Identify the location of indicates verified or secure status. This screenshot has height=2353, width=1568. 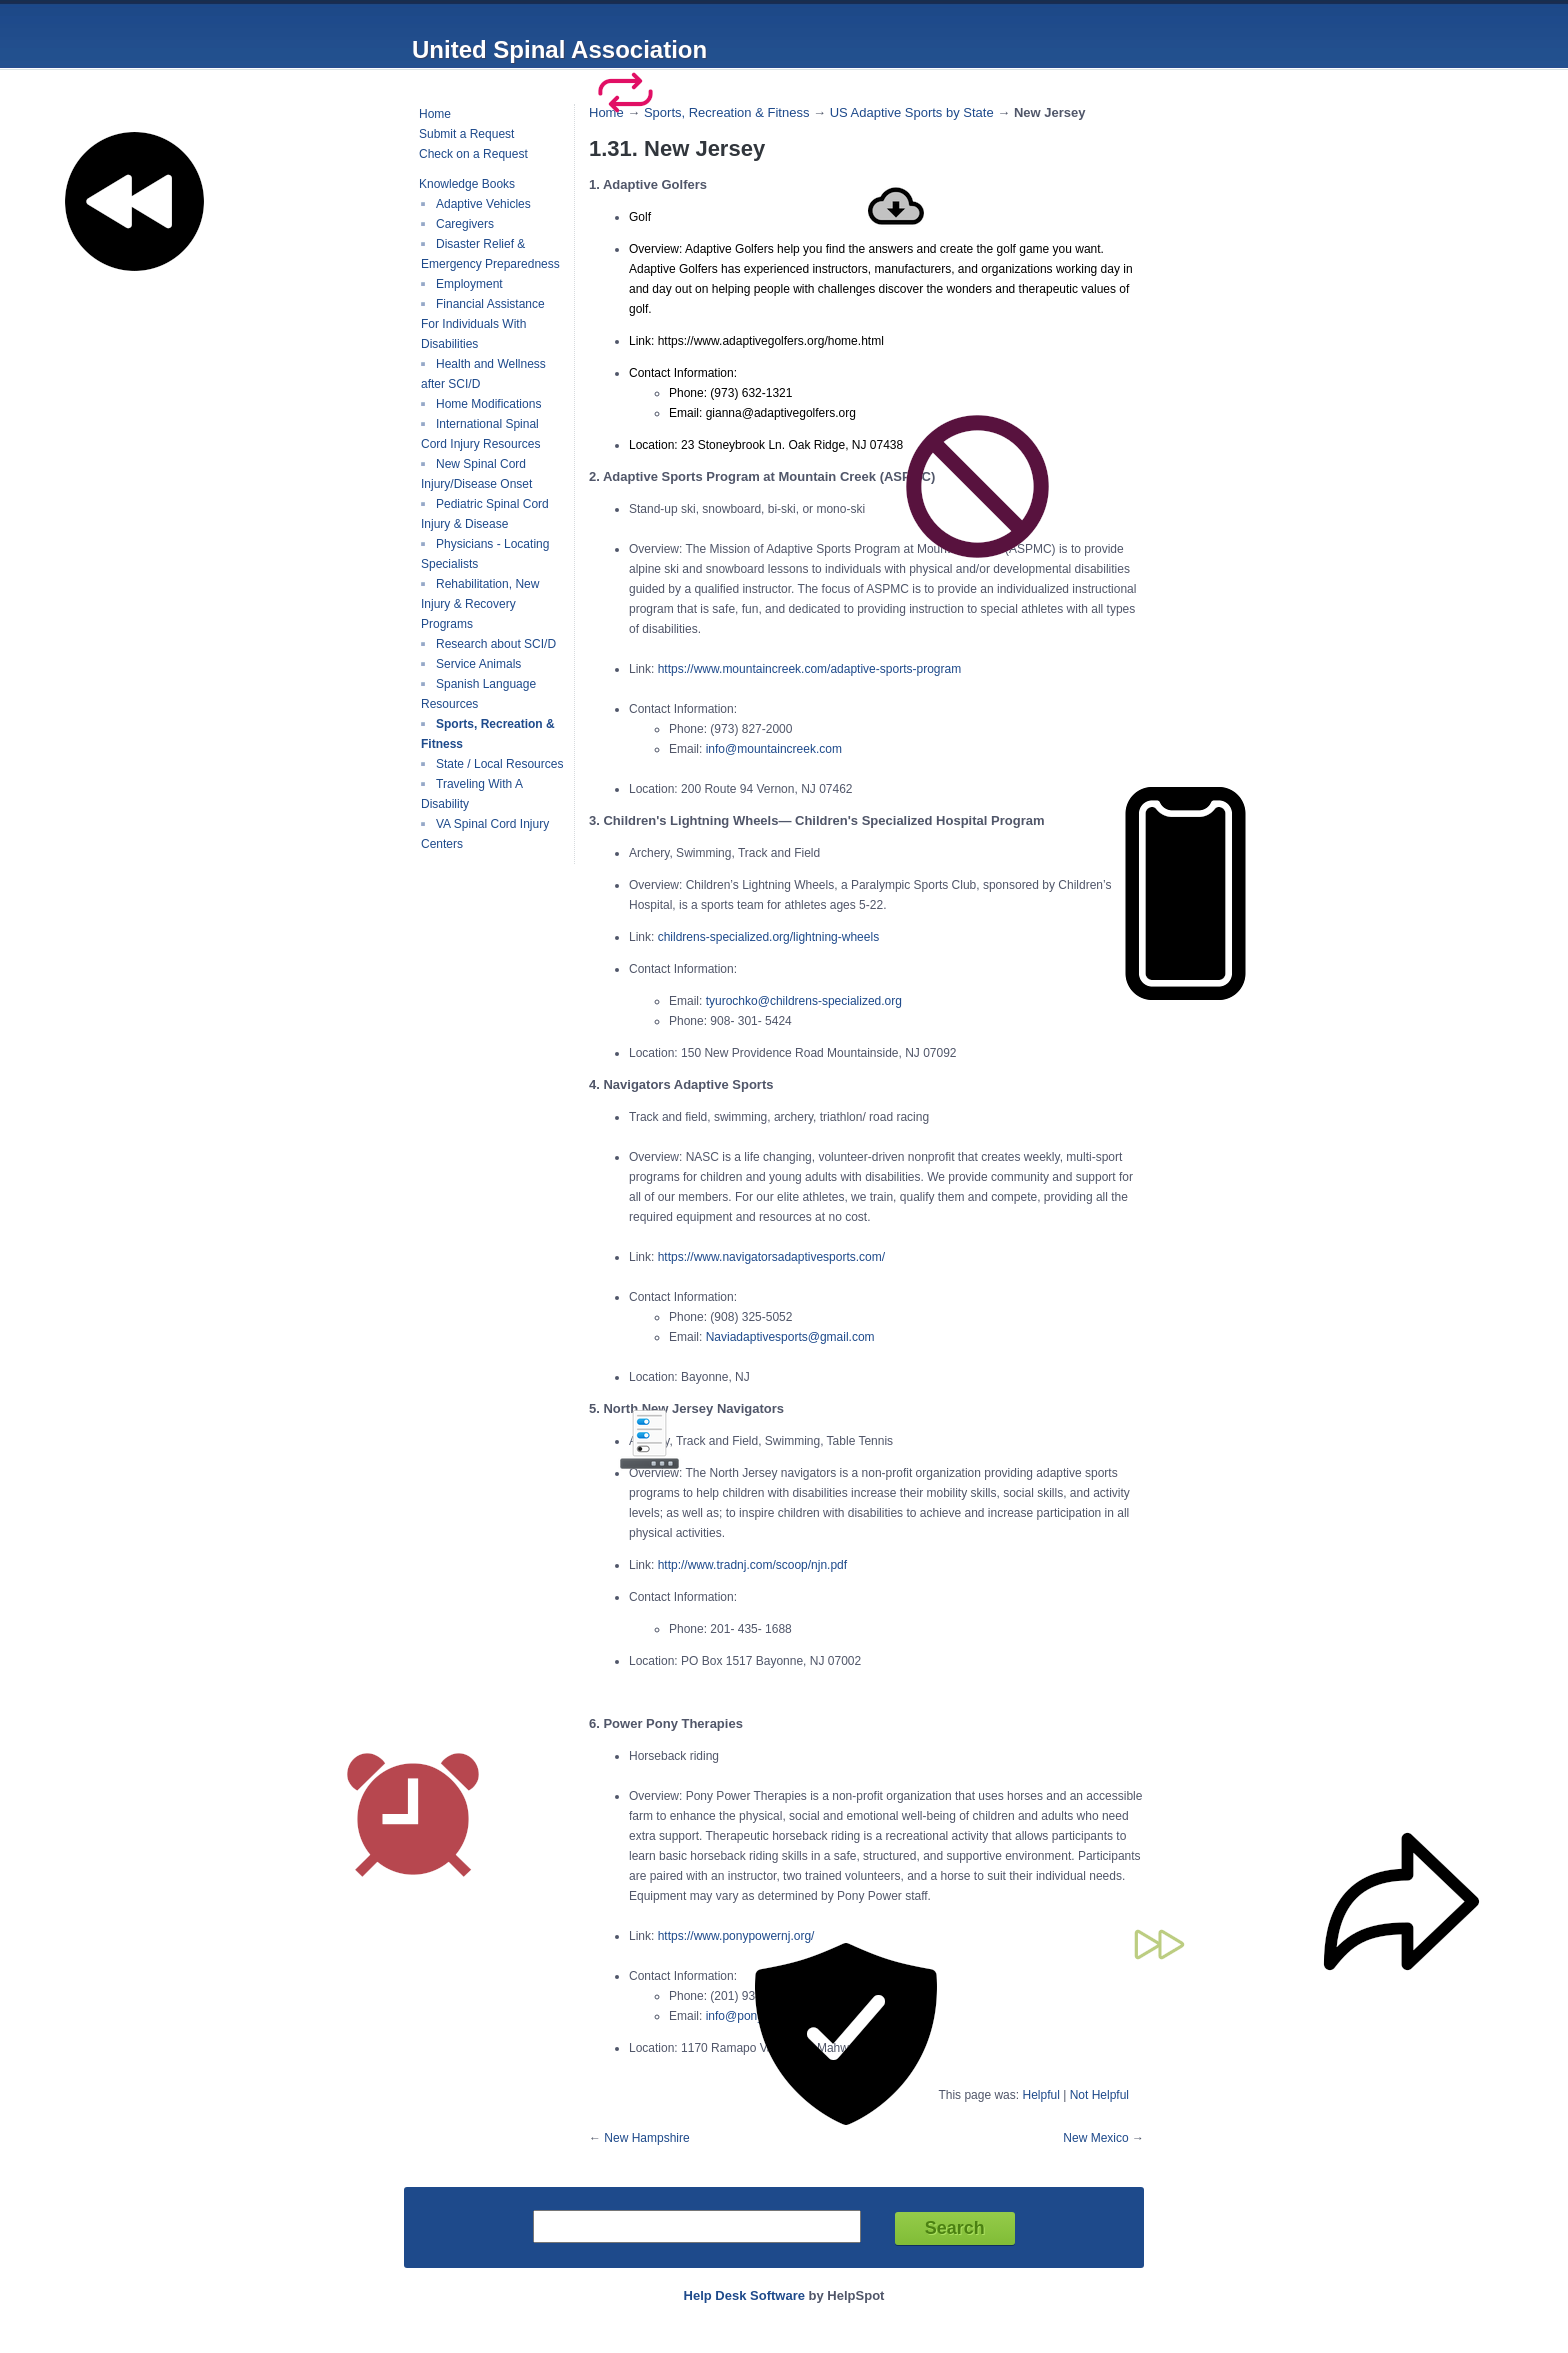
(846, 2034).